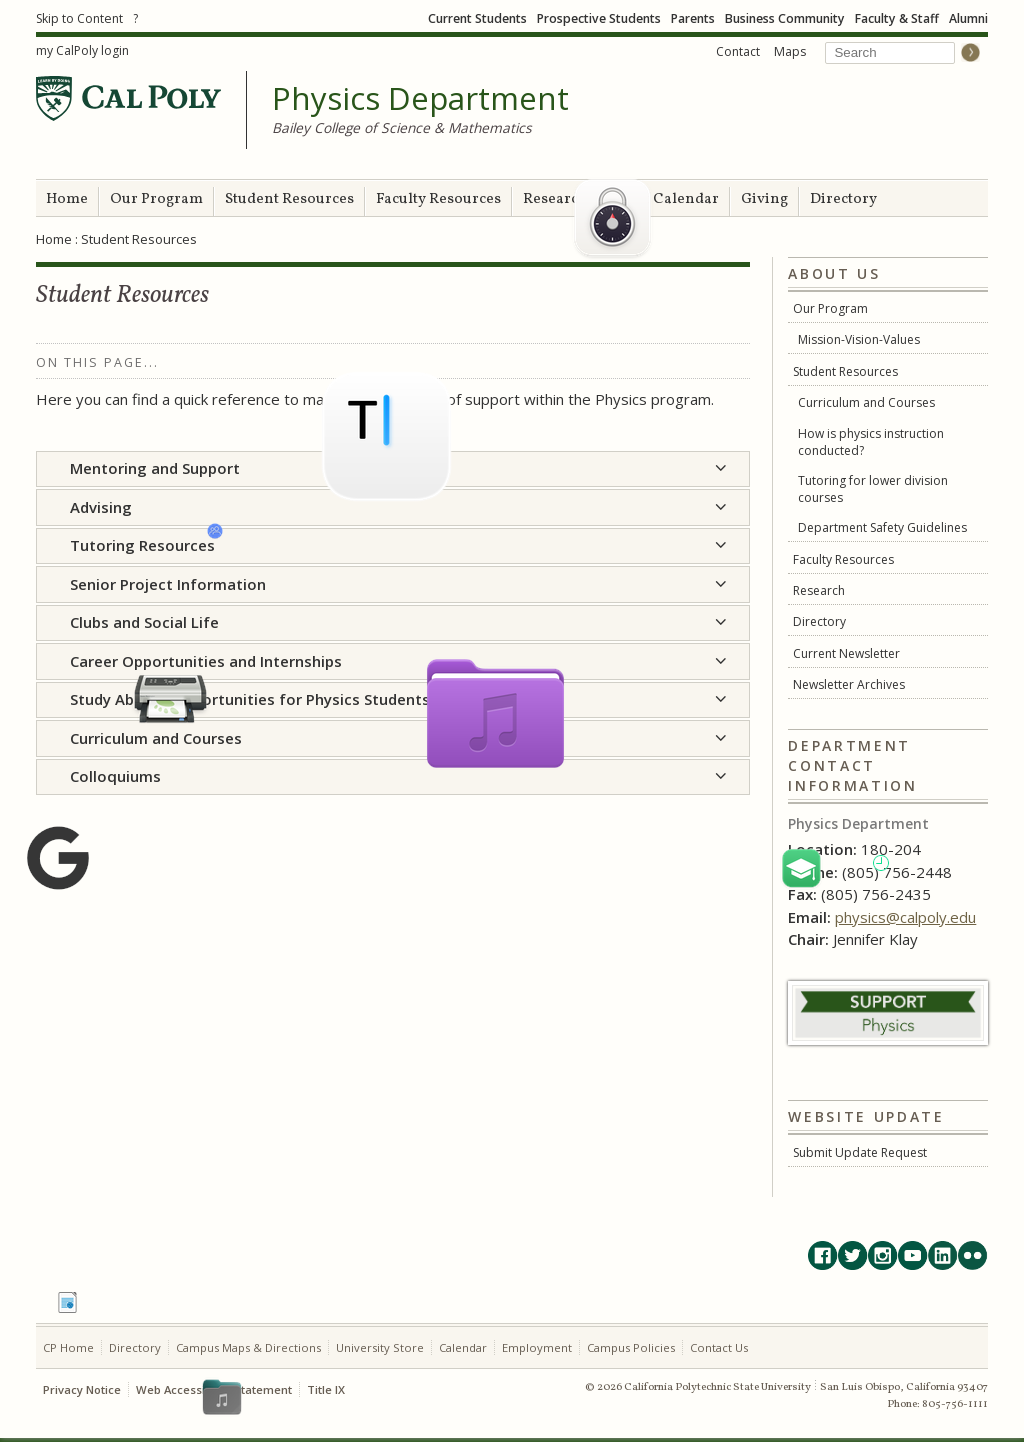 The height and width of the screenshot is (1442, 1024). I want to click on sign in with your Google account, so click(58, 858).